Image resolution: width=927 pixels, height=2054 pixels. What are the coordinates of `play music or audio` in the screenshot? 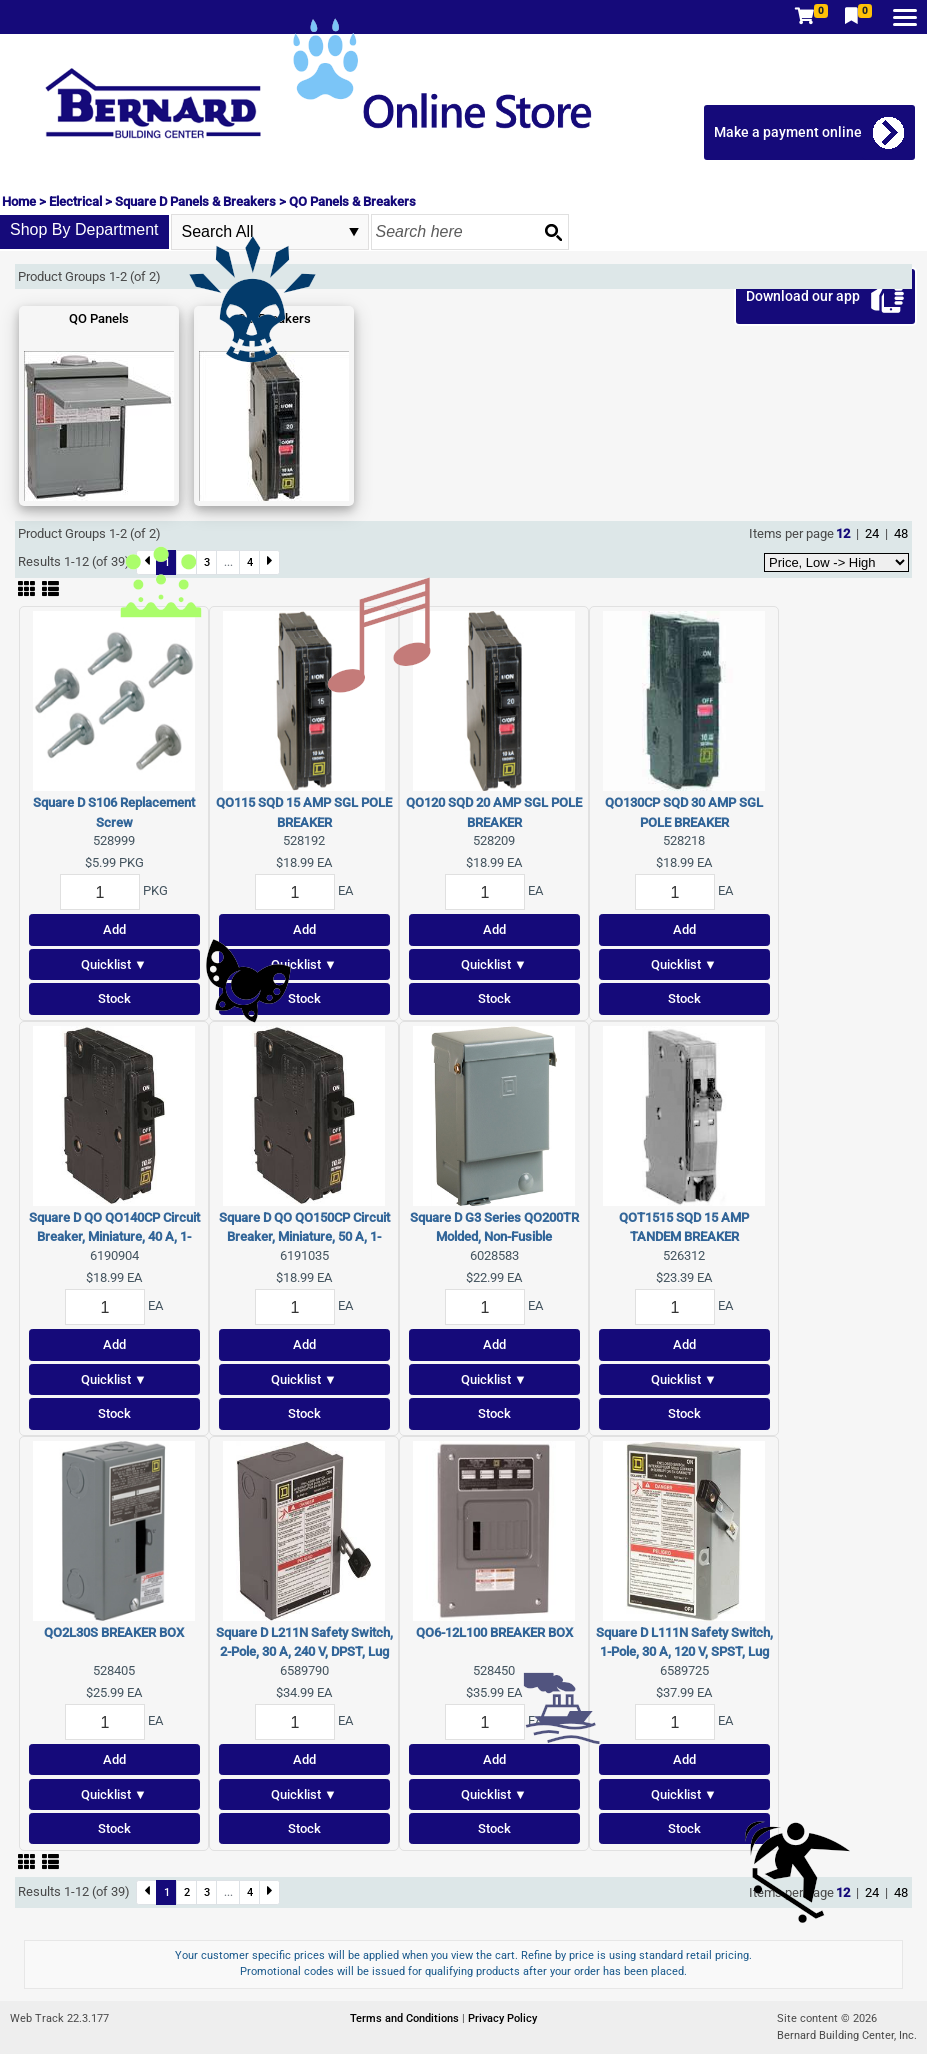 It's located at (381, 635).